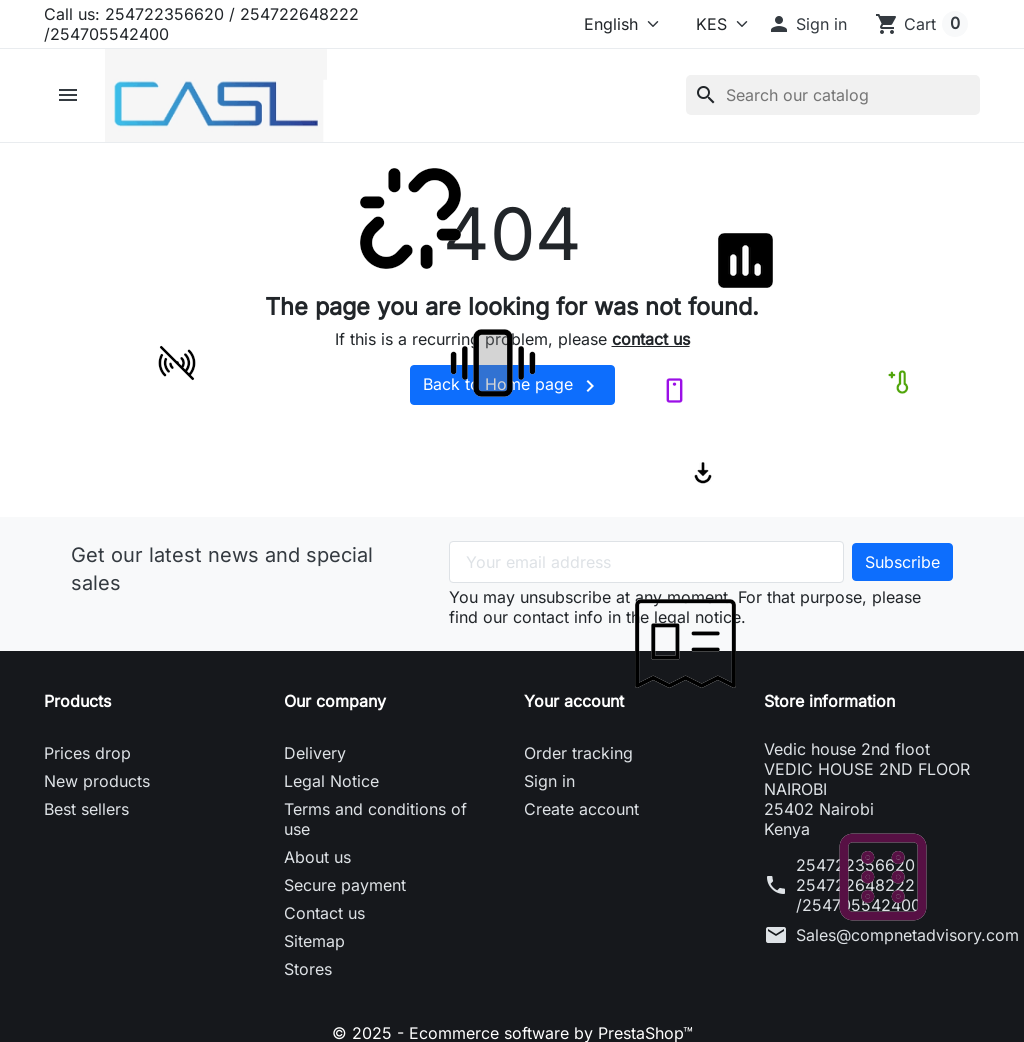  I want to click on increase temperature setting, so click(900, 382).